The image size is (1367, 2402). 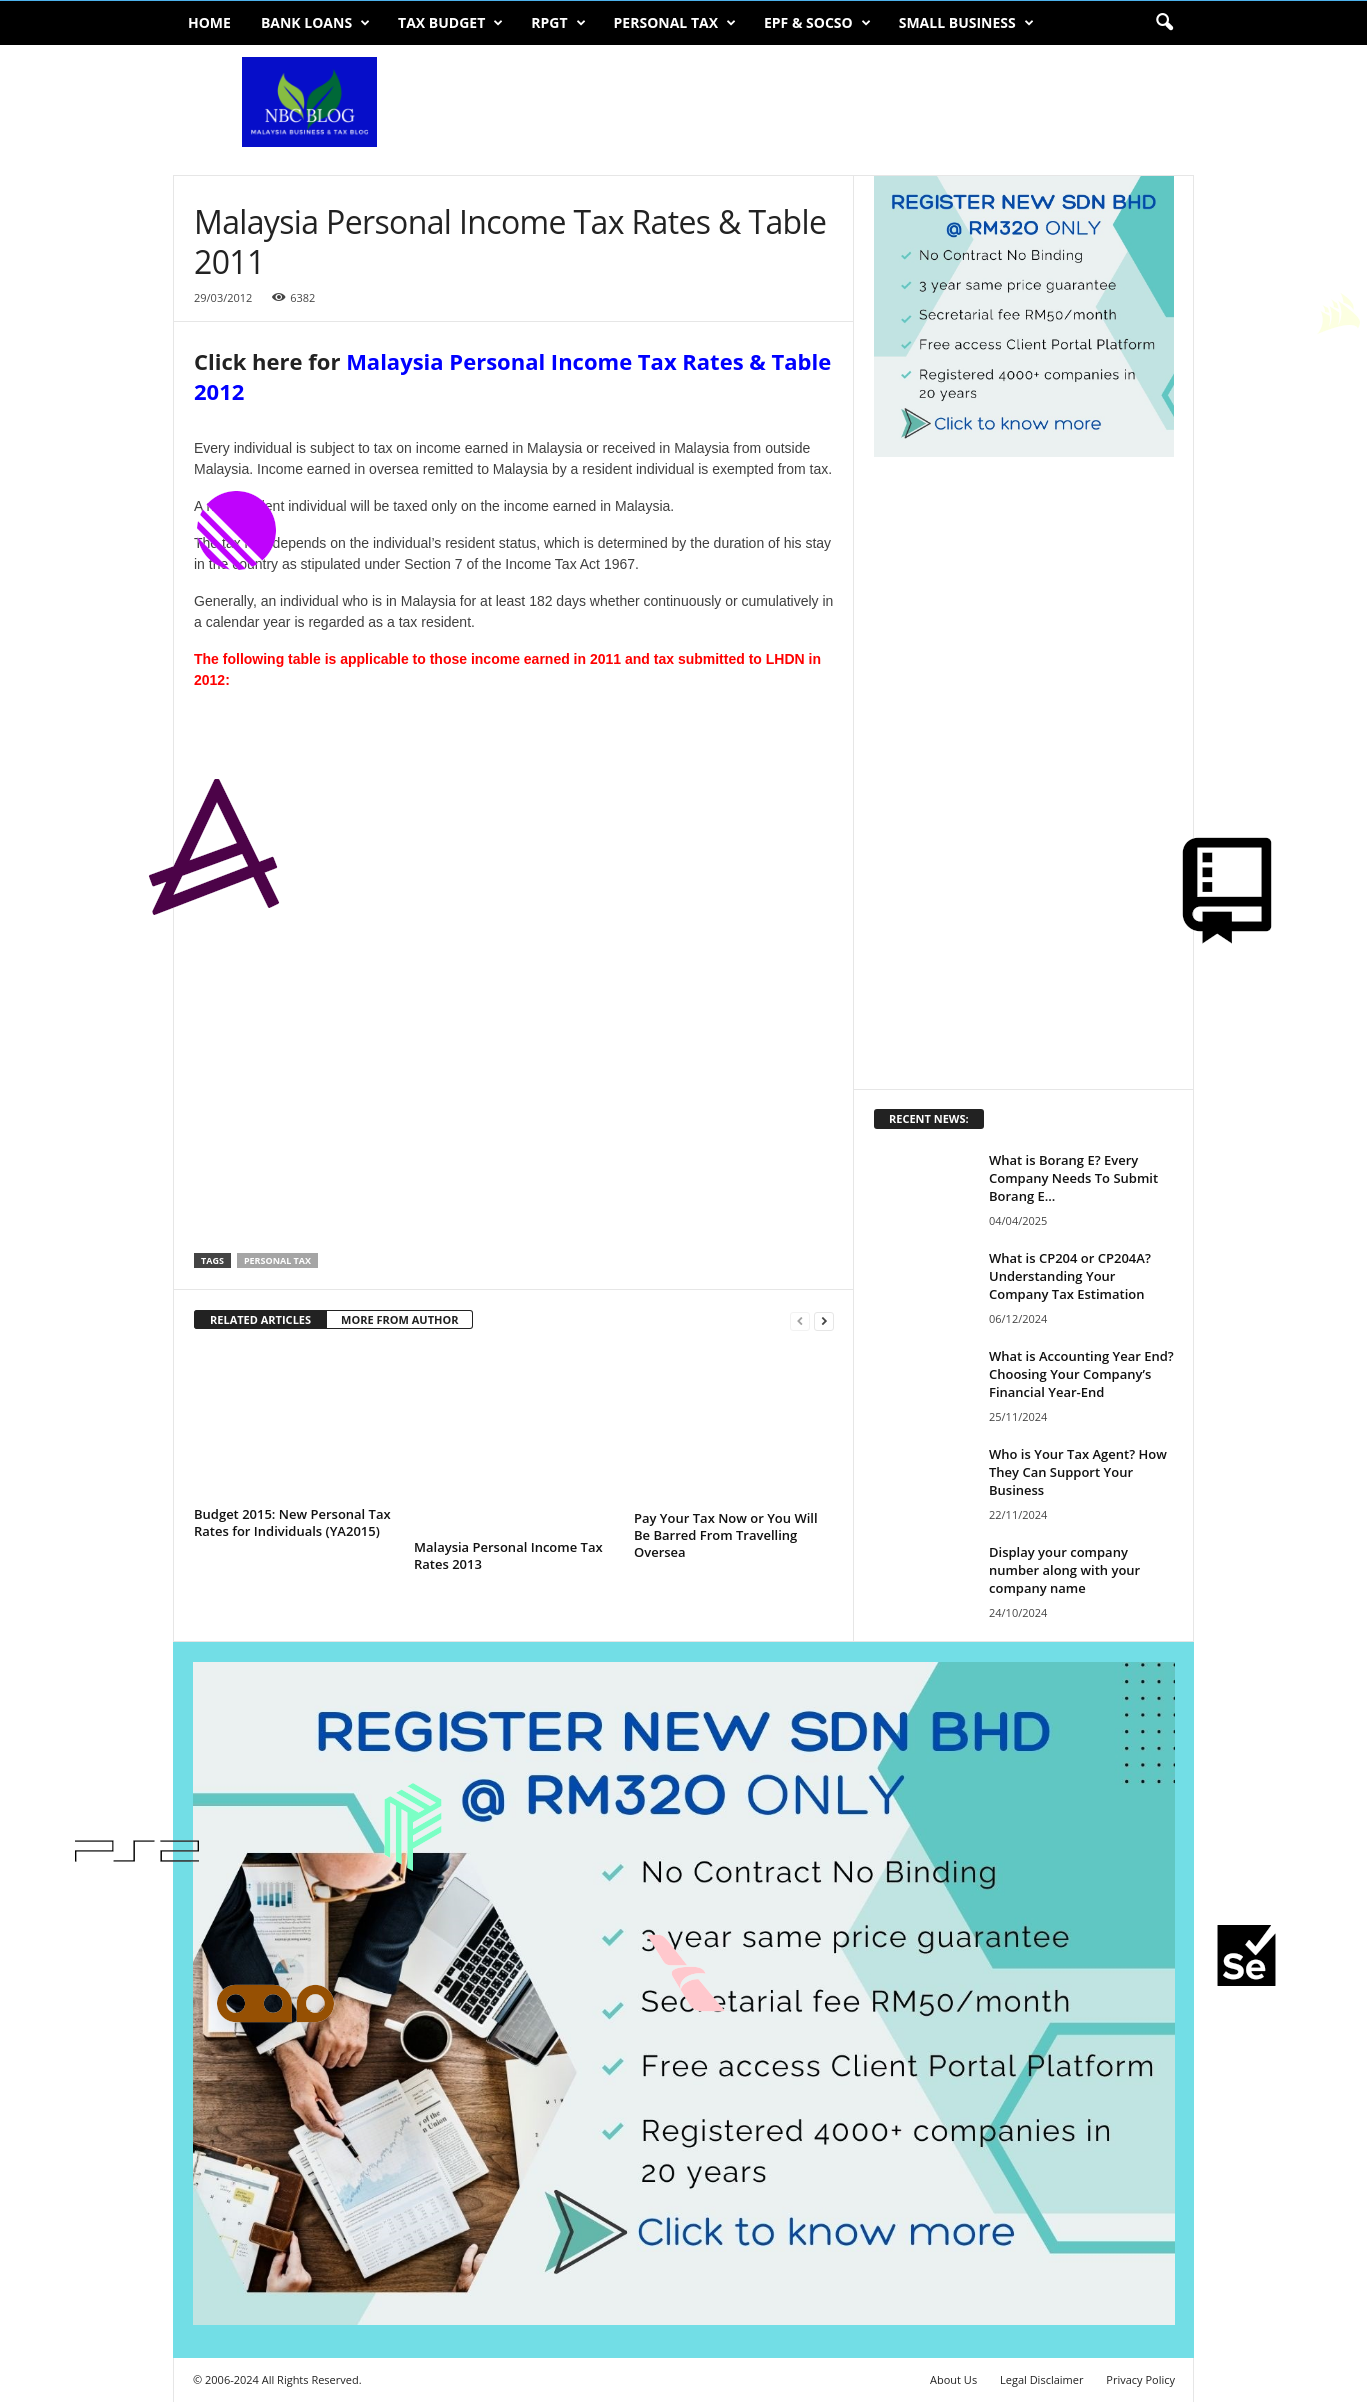 I want to click on open Linear project management app, so click(x=236, y=530).